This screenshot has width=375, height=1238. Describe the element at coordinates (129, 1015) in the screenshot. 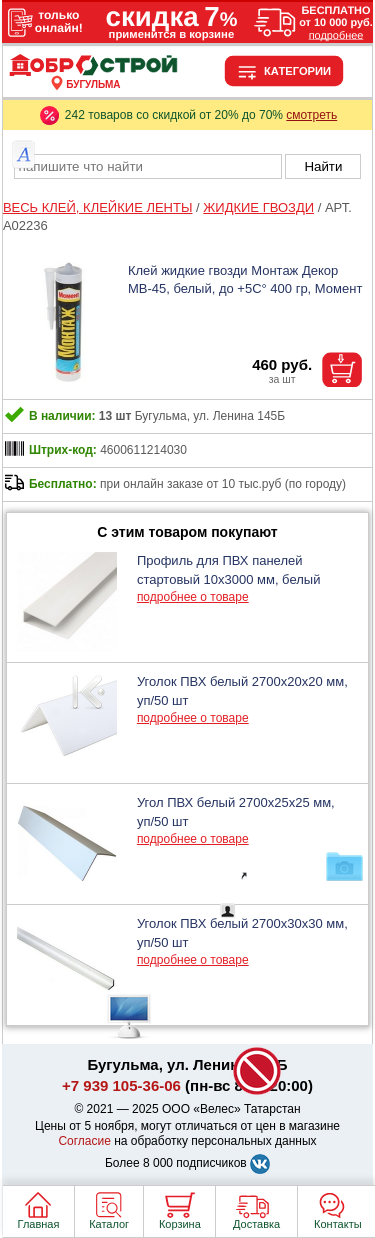

I see `represents an imac g4 device in system settings` at that location.